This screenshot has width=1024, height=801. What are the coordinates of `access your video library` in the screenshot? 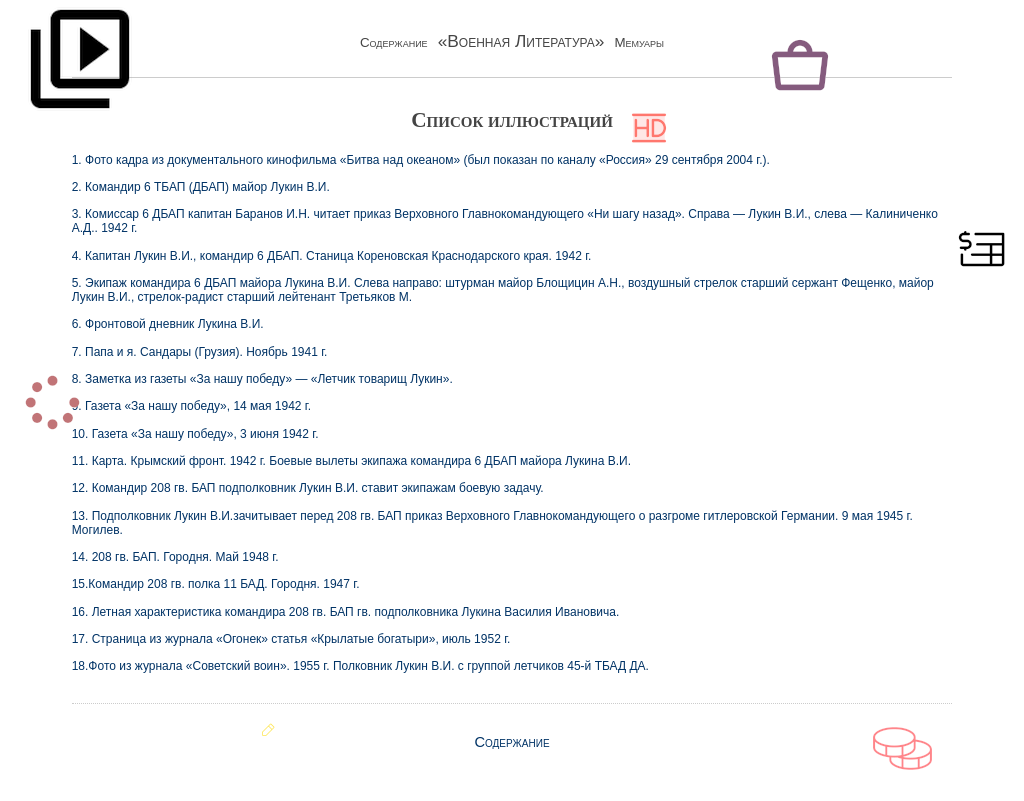 It's located at (80, 59).